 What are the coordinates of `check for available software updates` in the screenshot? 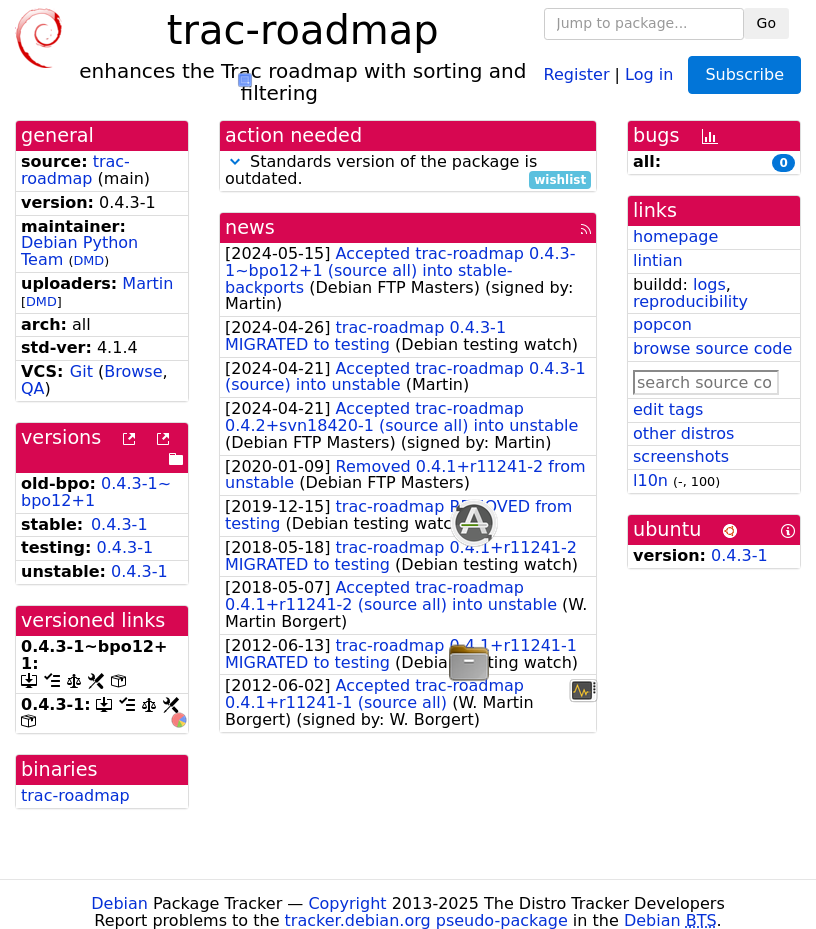 It's located at (474, 523).